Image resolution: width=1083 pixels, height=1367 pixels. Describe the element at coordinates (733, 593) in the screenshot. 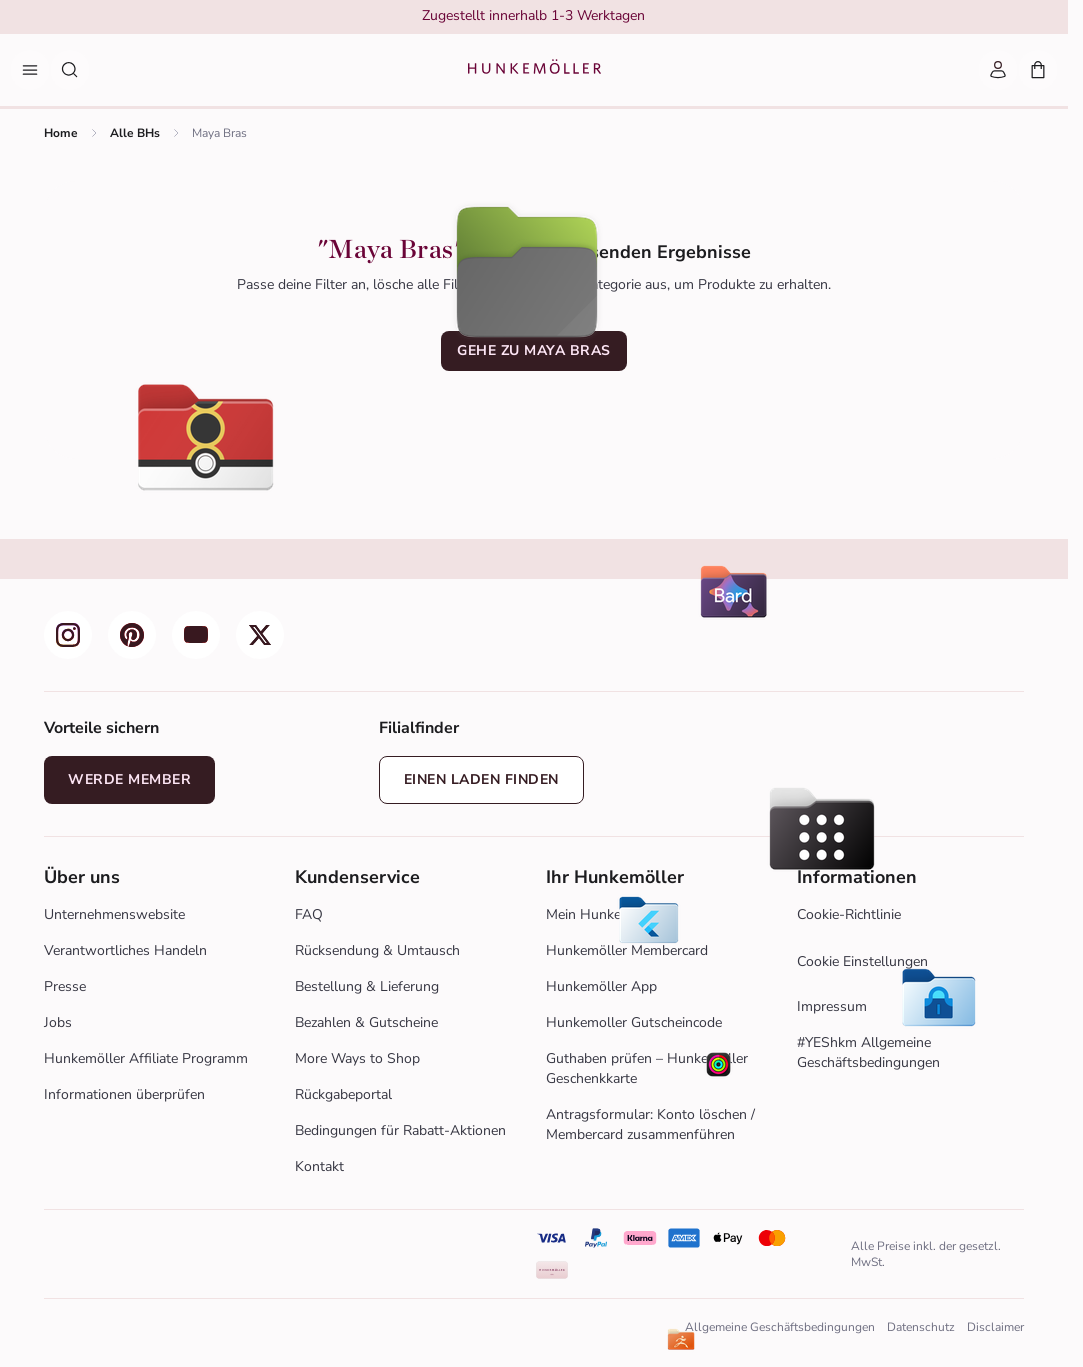

I see `folder containing Google Bard AI files` at that location.